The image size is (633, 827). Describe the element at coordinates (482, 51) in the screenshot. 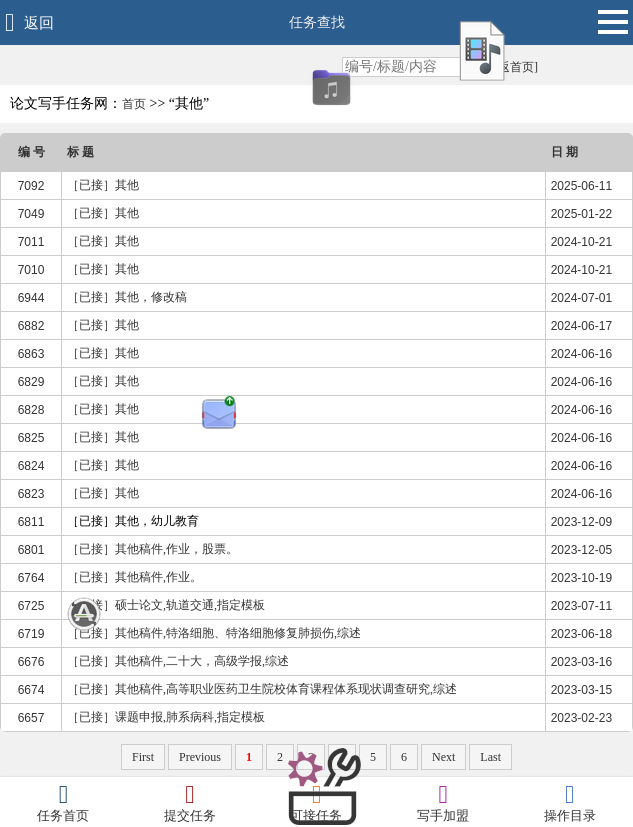

I see `open a media file containing audio or video content` at that location.